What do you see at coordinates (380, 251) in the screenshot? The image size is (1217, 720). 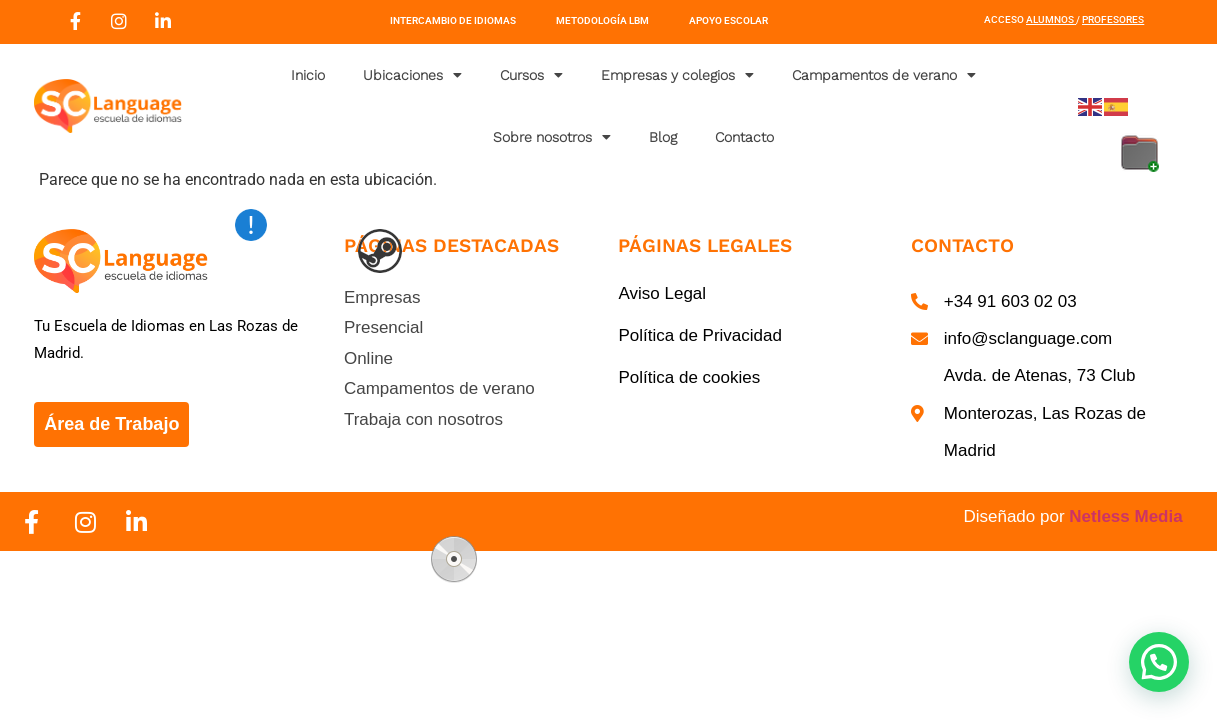 I see `open steam gaming platform` at bounding box center [380, 251].